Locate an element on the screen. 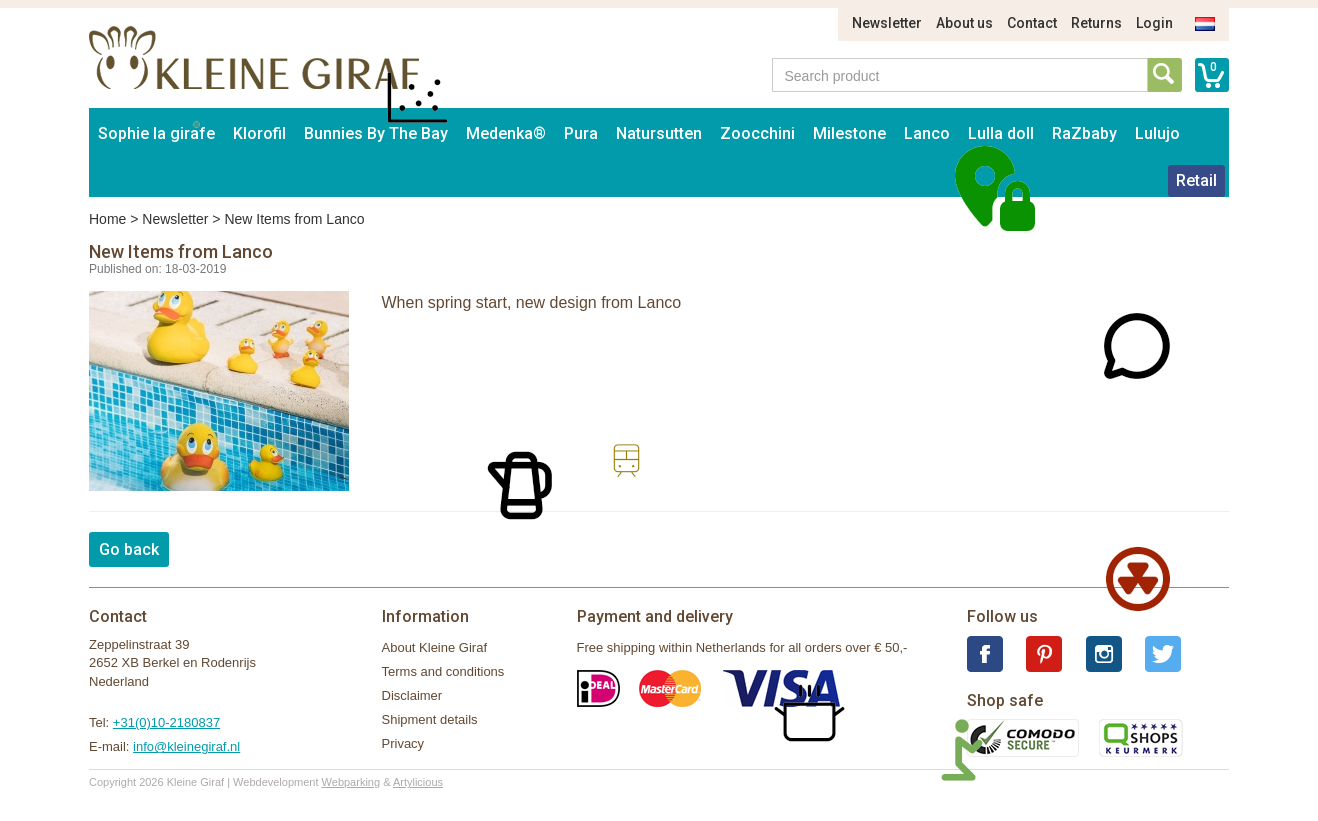 This screenshot has width=1318, height=821. access tea or hot beverage settings is located at coordinates (521, 485).